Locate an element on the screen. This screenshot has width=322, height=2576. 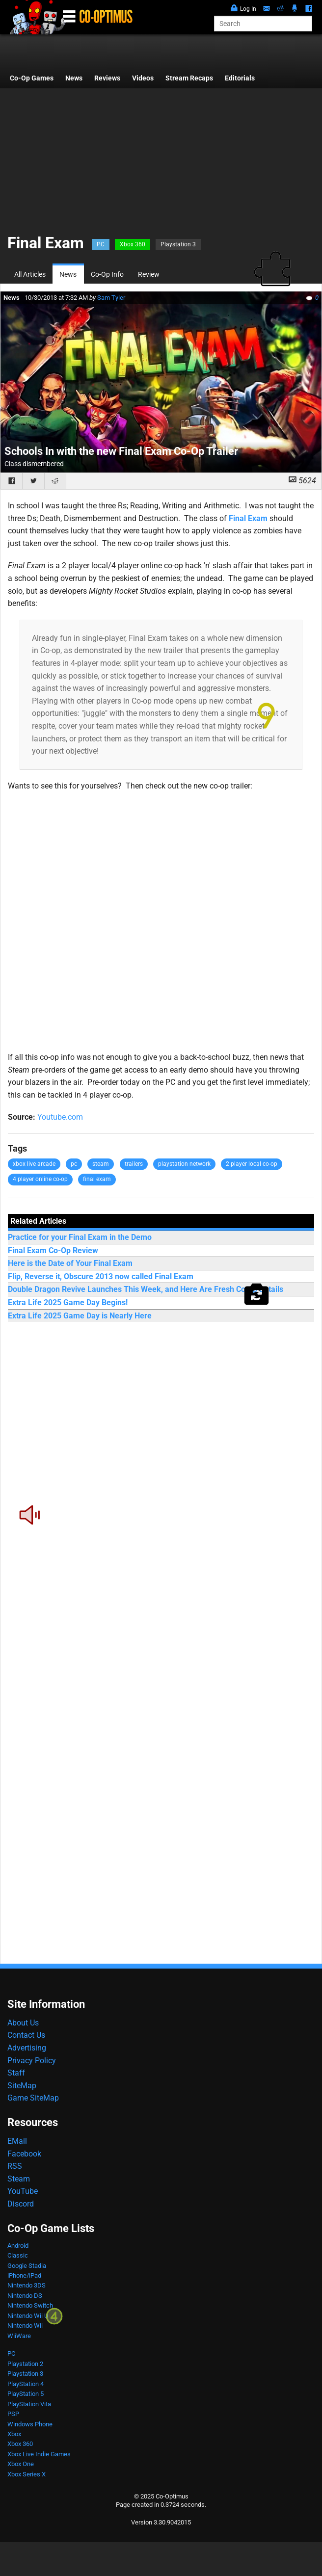
indicates the number nine in a list or sequence is located at coordinates (266, 715).